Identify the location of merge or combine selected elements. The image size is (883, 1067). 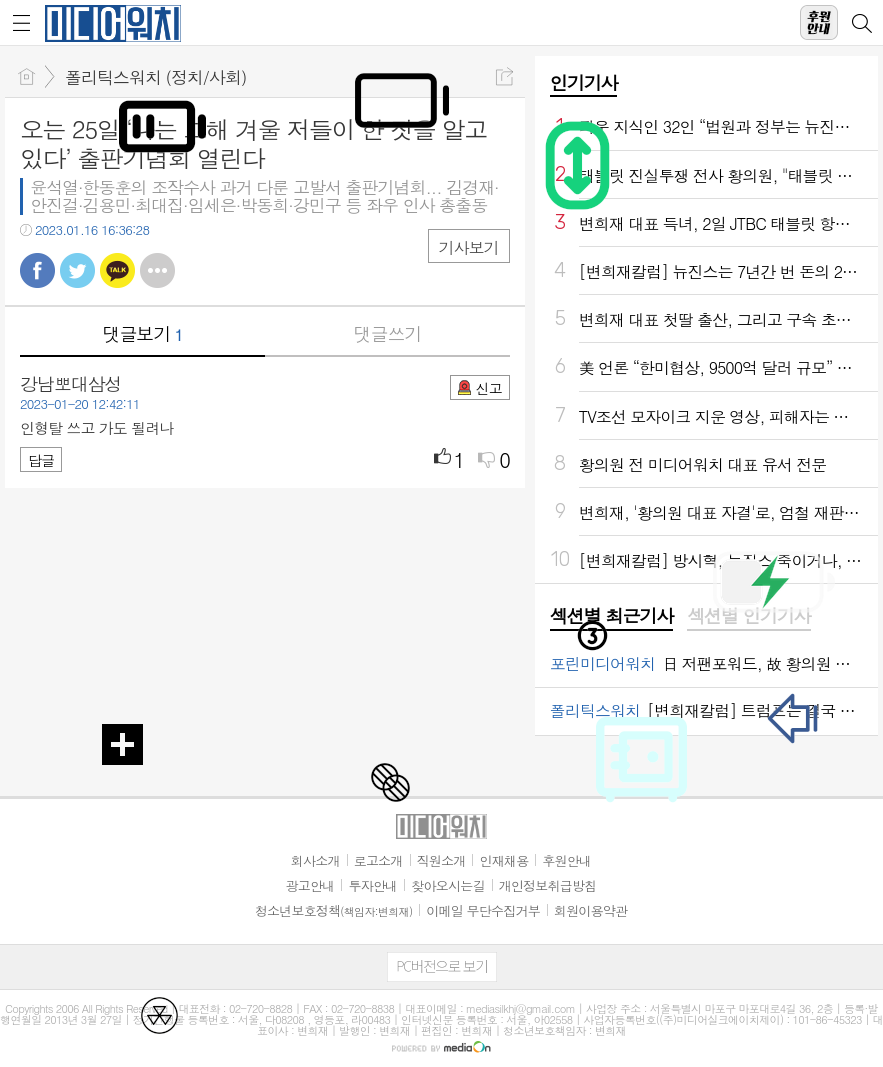
(390, 782).